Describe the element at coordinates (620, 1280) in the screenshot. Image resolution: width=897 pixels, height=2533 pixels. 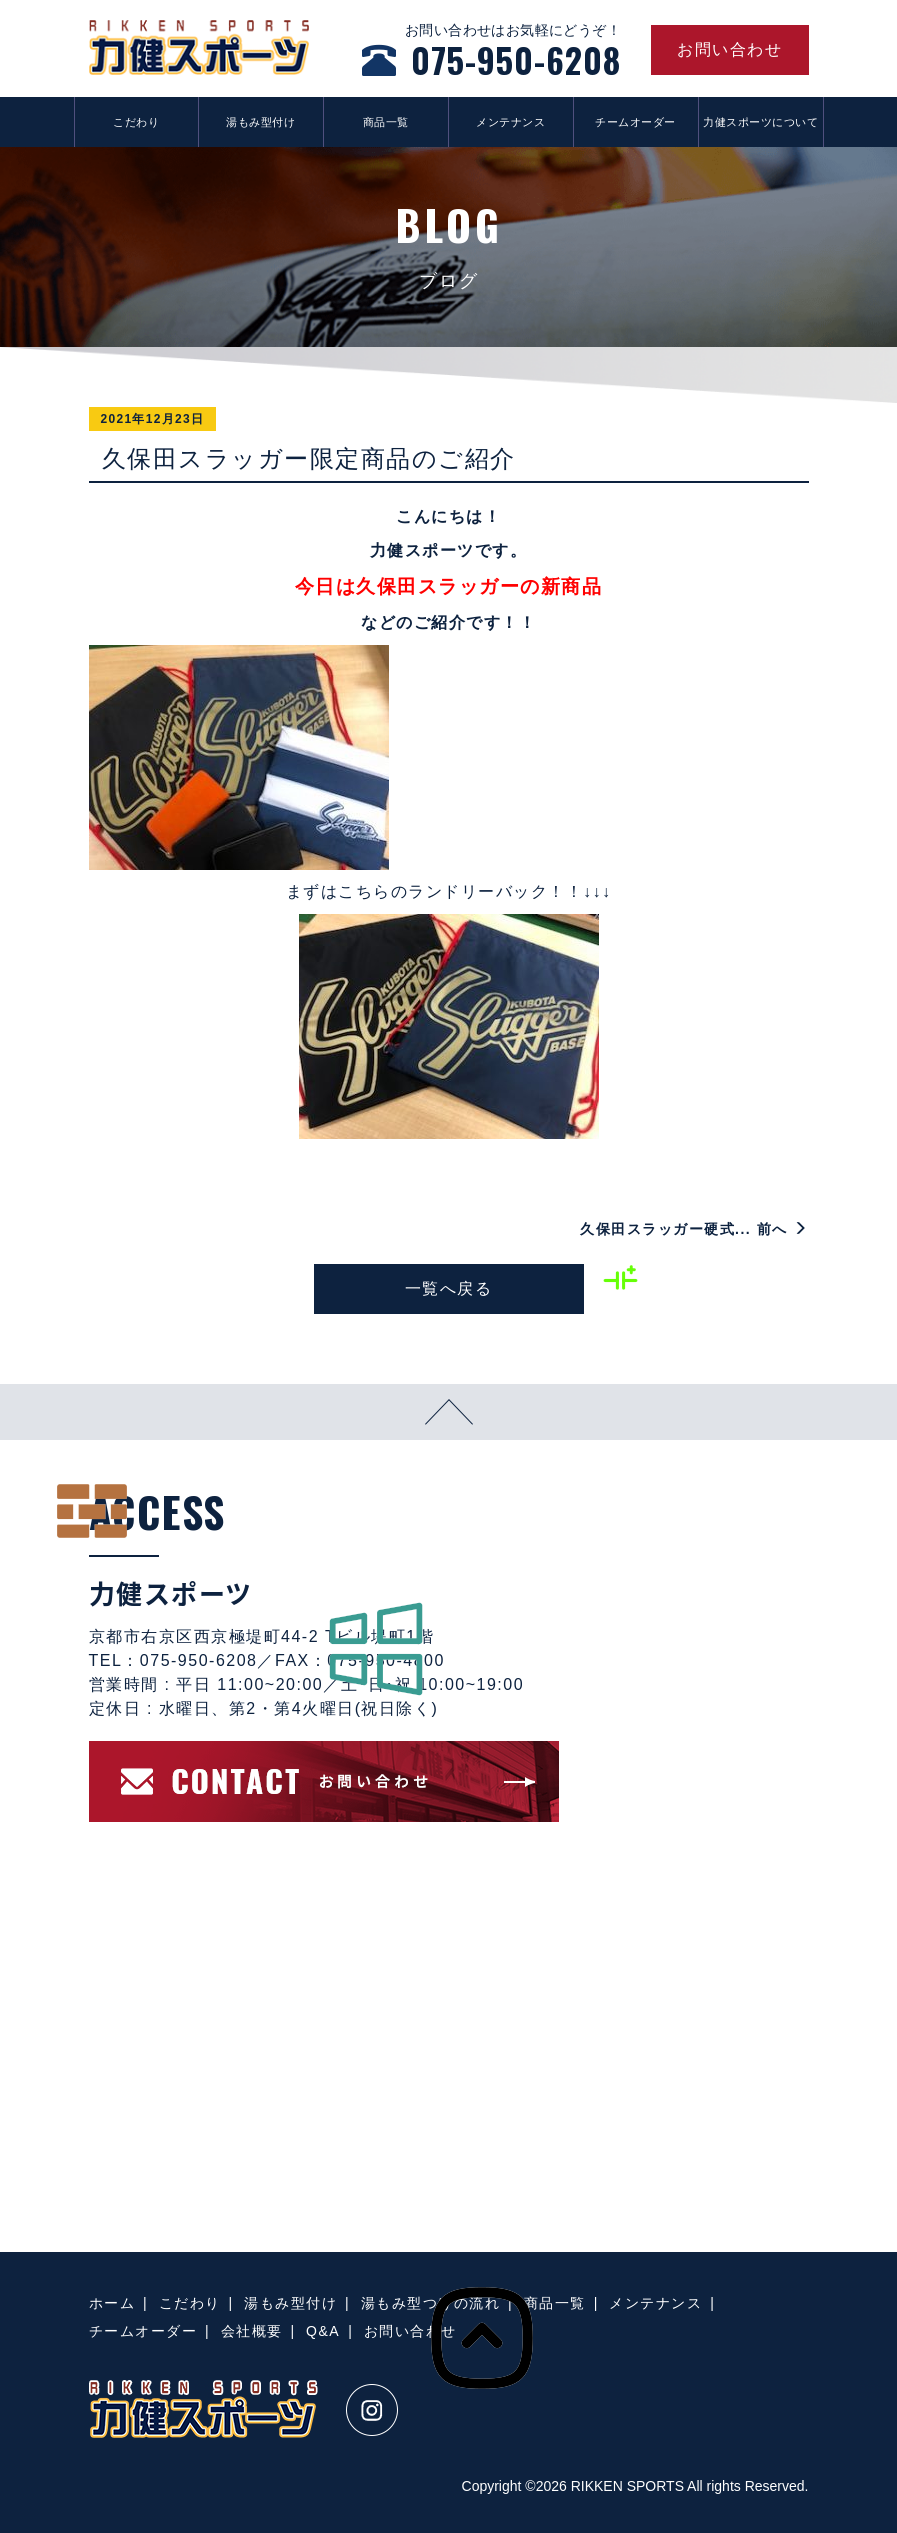
I see `polarized capacitor symbol in circuit diagrams` at that location.